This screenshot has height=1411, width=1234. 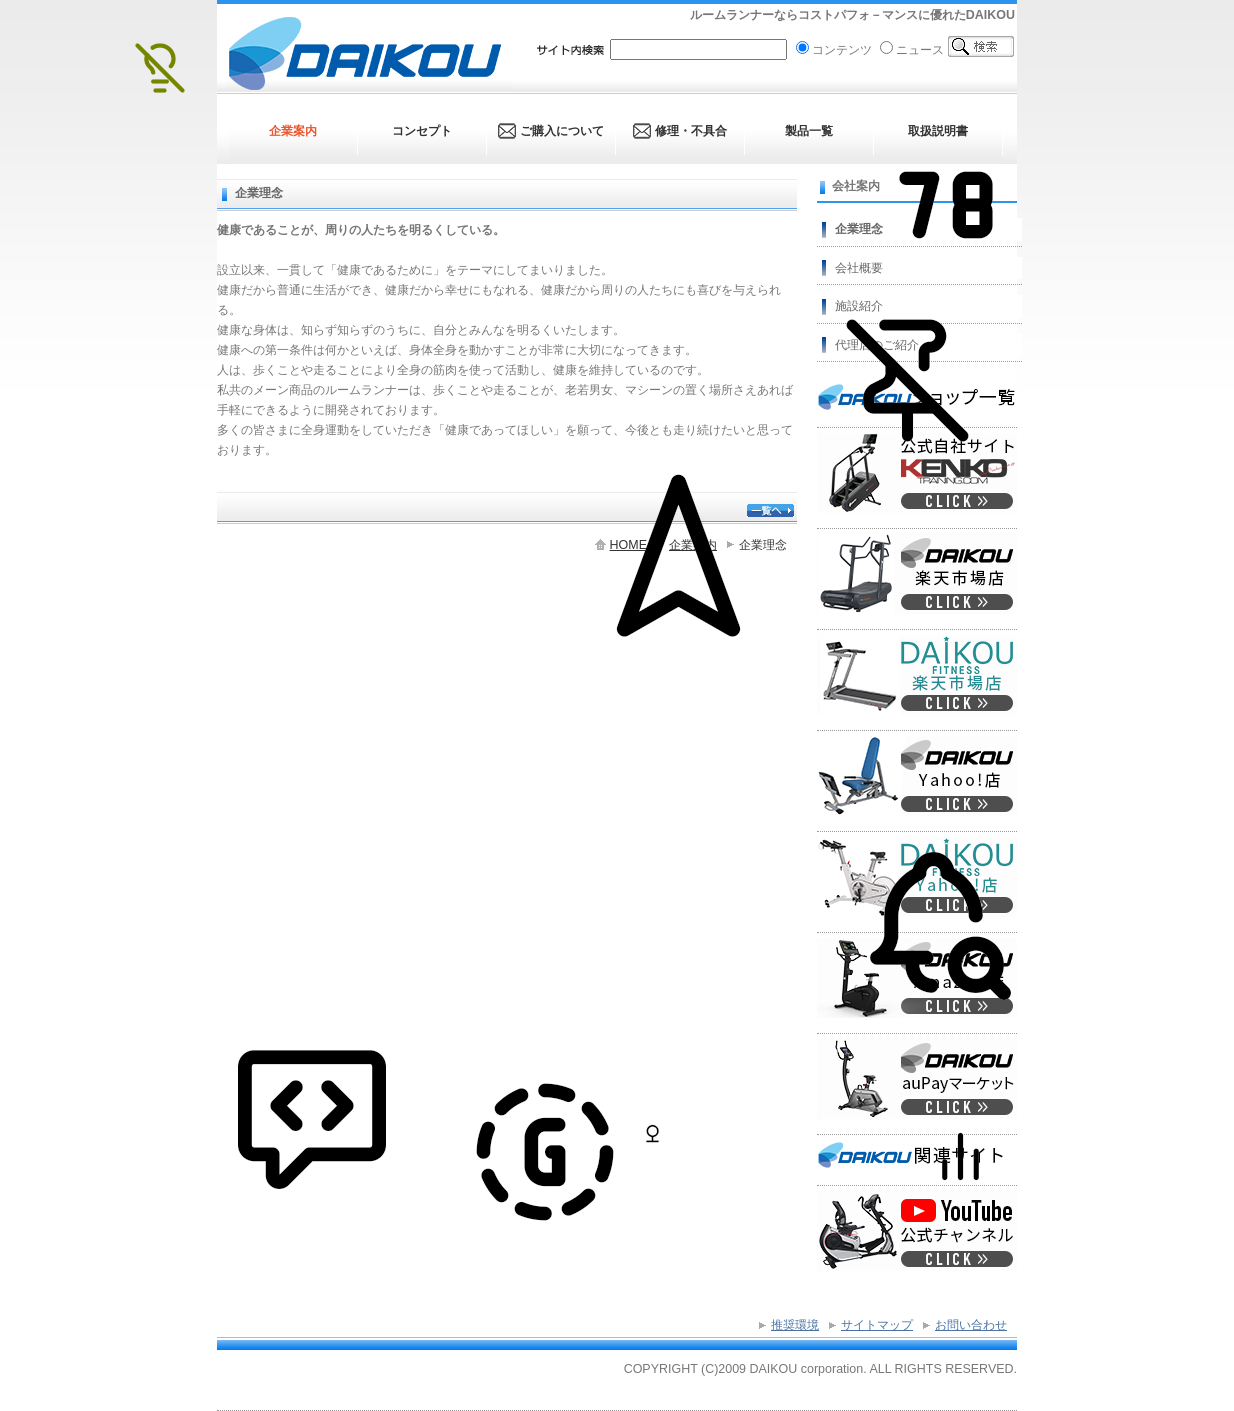 What do you see at coordinates (545, 1152) in the screenshot?
I see `indicates a pending or in-progress Google connection` at bounding box center [545, 1152].